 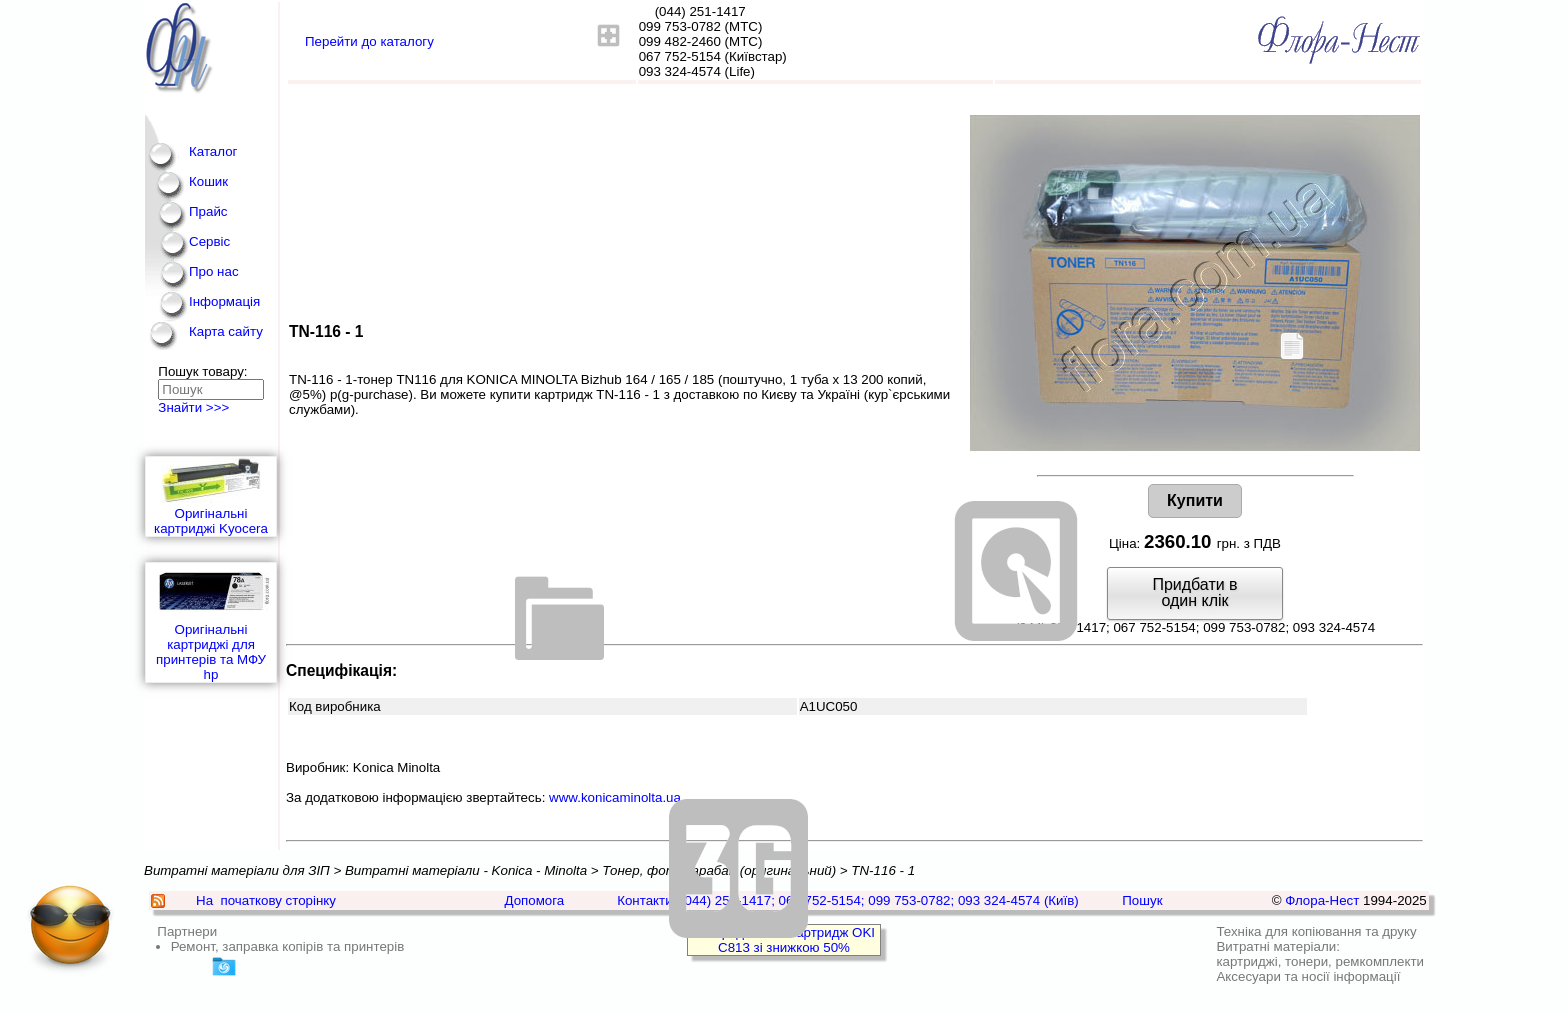 What do you see at coordinates (738, 868) in the screenshot?
I see `indicates 3G cellular network connection` at bounding box center [738, 868].